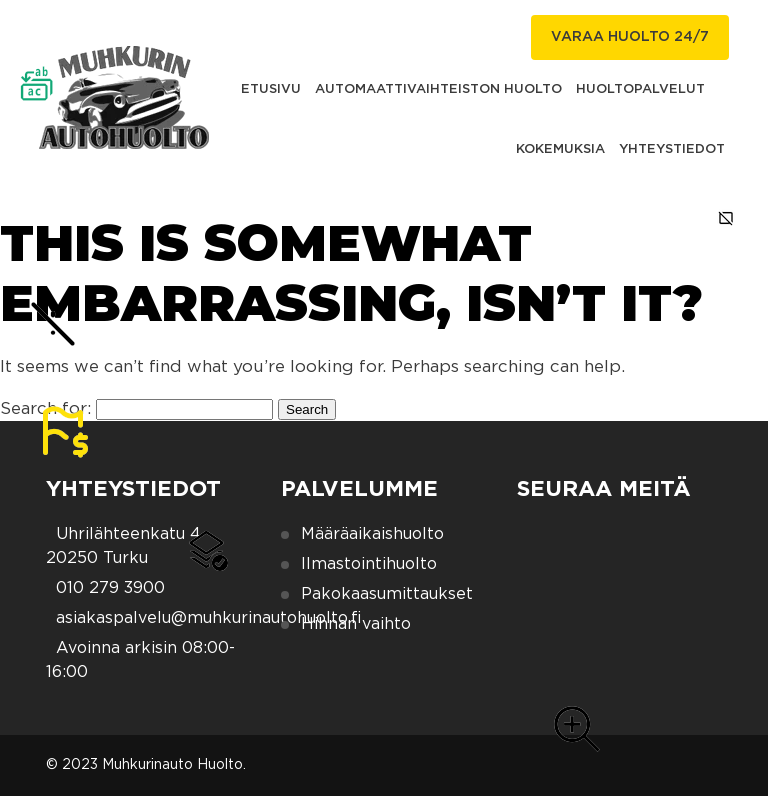 The height and width of the screenshot is (796, 768). Describe the element at coordinates (35, 83) in the screenshot. I see `replace all occurrences in document` at that location.